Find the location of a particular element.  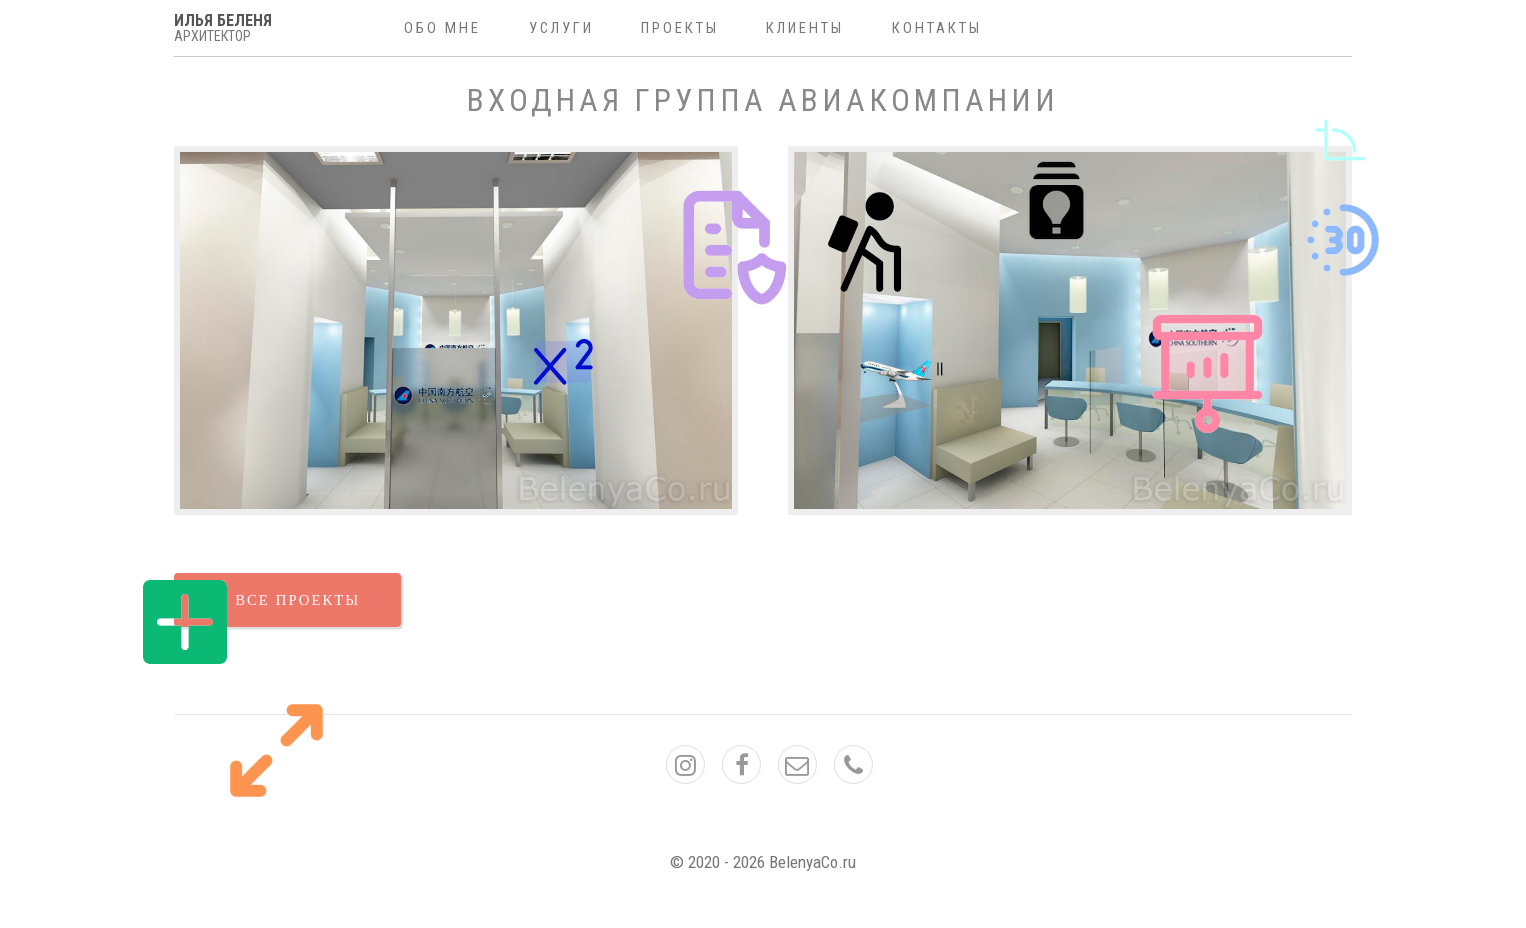

measure or adjust angle in a design tool is located at coordinates (1338, 142).